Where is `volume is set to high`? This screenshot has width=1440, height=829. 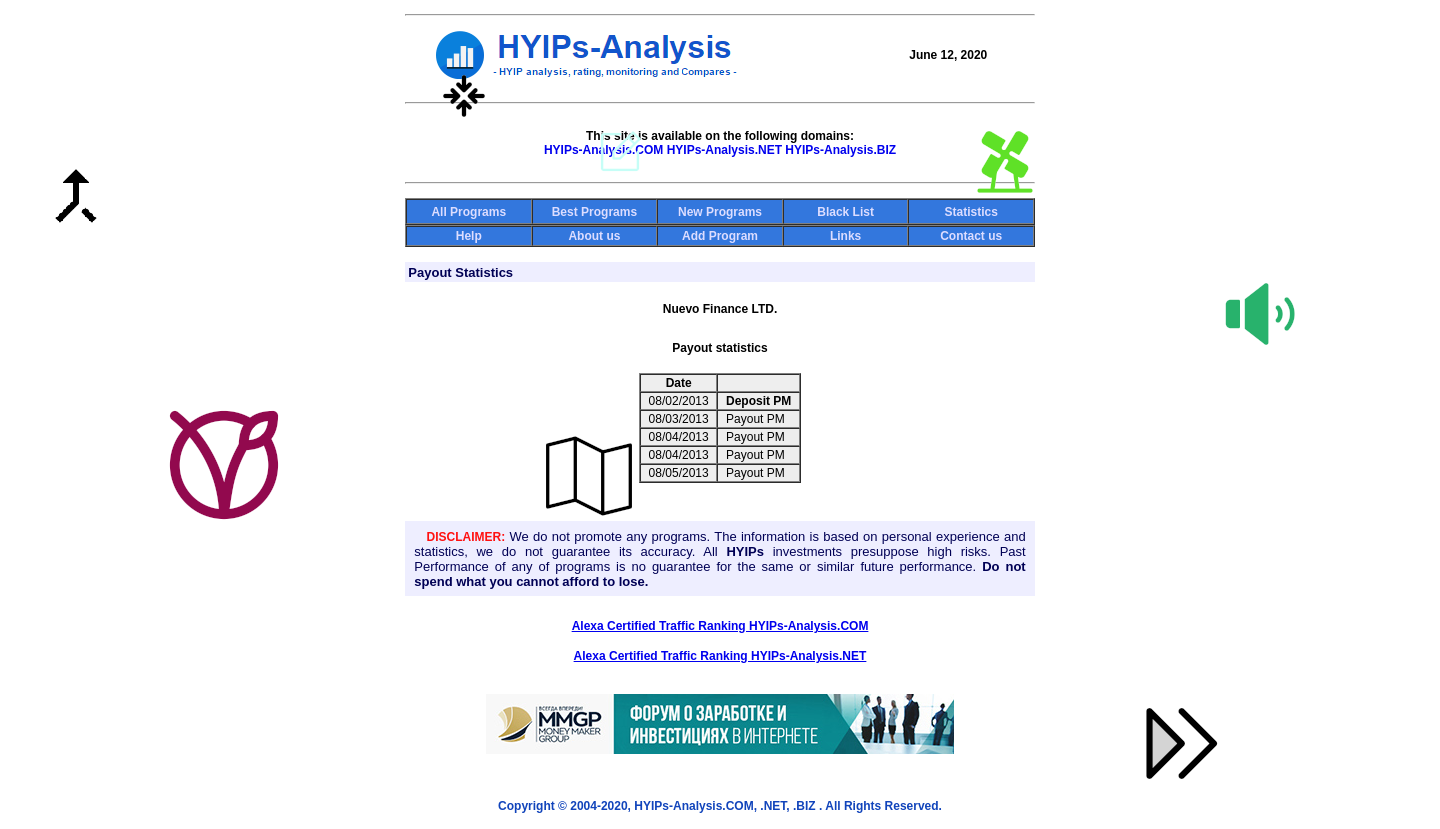
volume is set to high is located at coordinates (1259, 314).